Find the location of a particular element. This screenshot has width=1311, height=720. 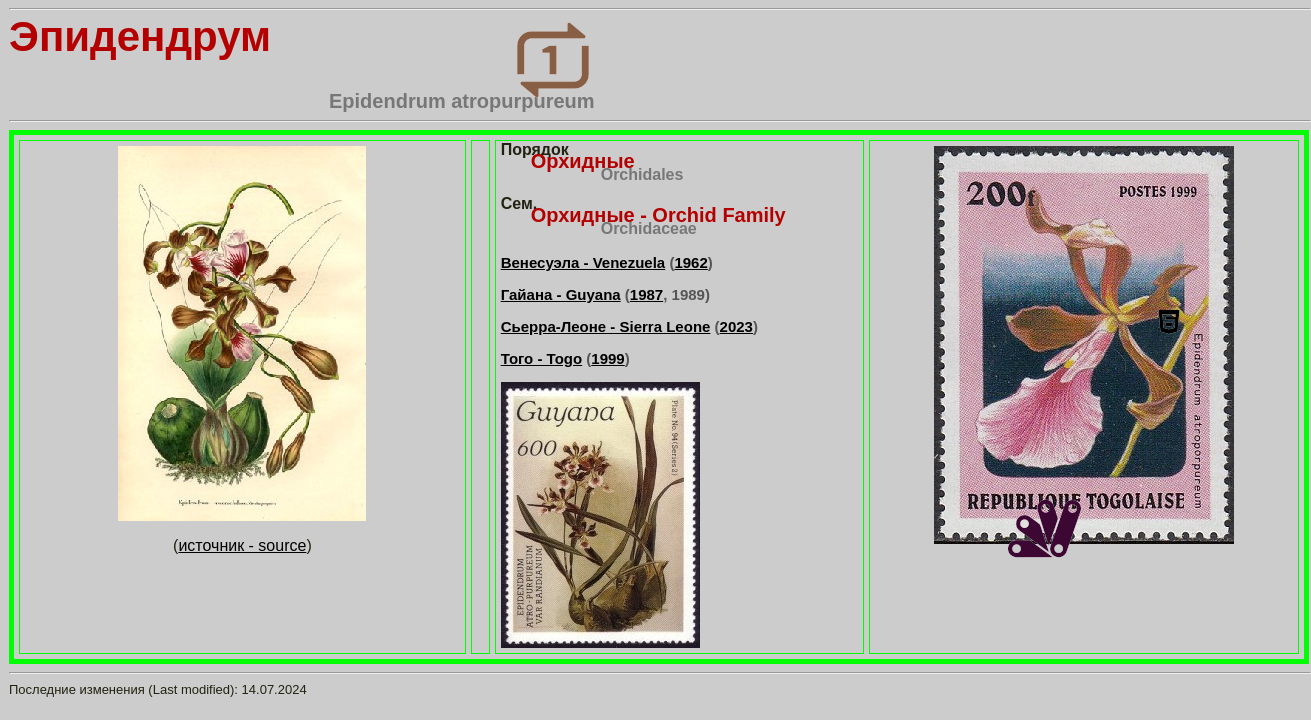

Google Apps Script logo is located at coordinates (1044, 528).